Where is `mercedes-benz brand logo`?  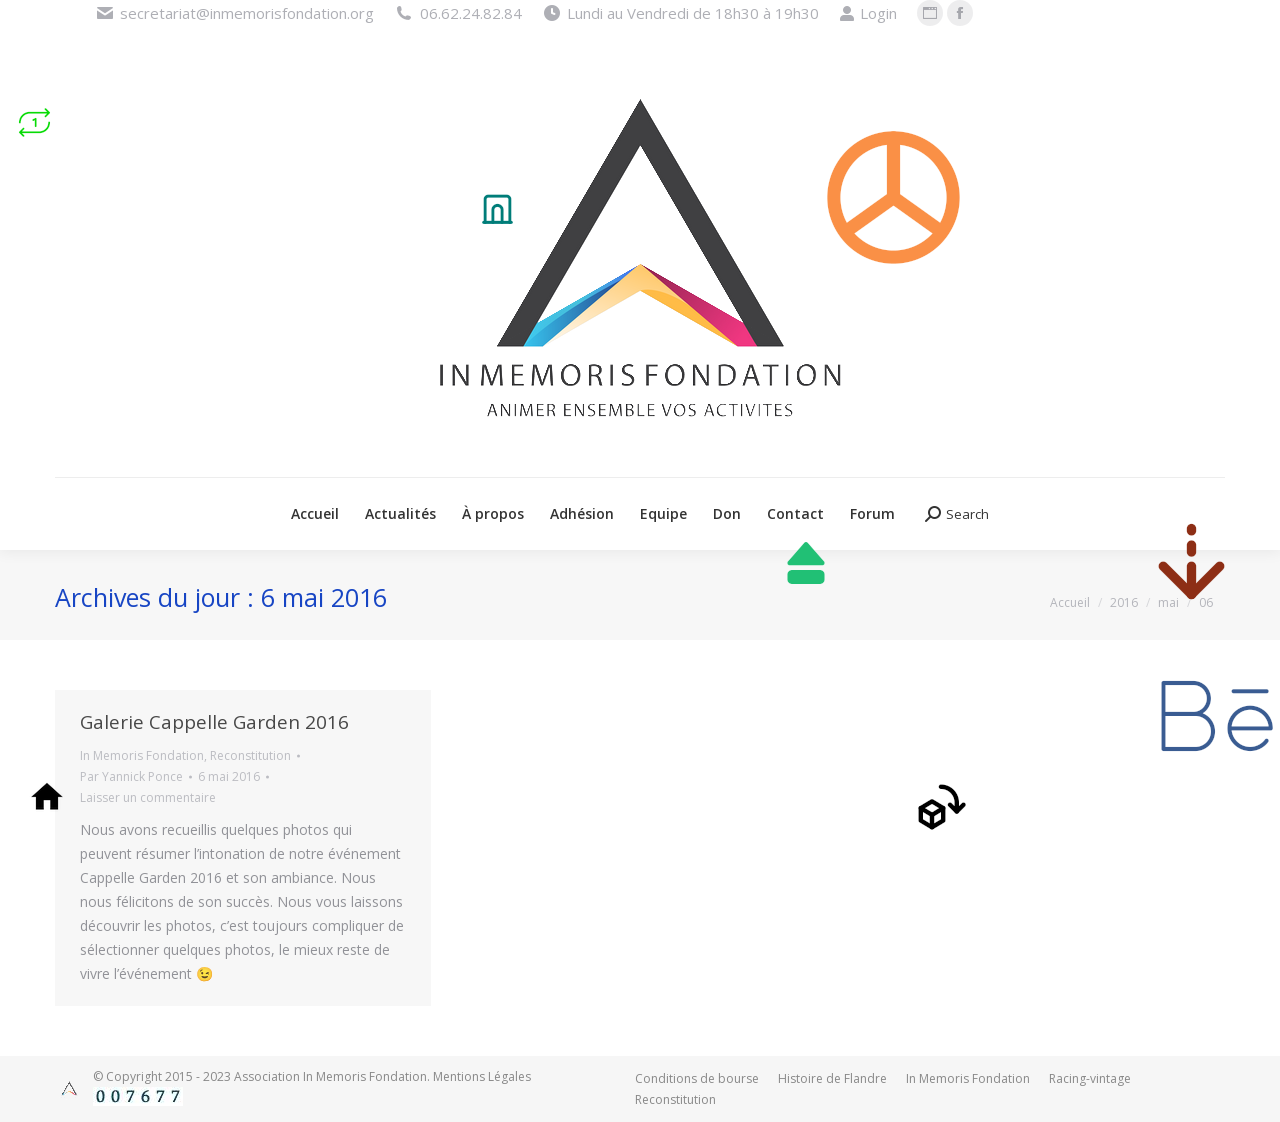 mercedes-benz brand logo is located at coordinates (893, 197).